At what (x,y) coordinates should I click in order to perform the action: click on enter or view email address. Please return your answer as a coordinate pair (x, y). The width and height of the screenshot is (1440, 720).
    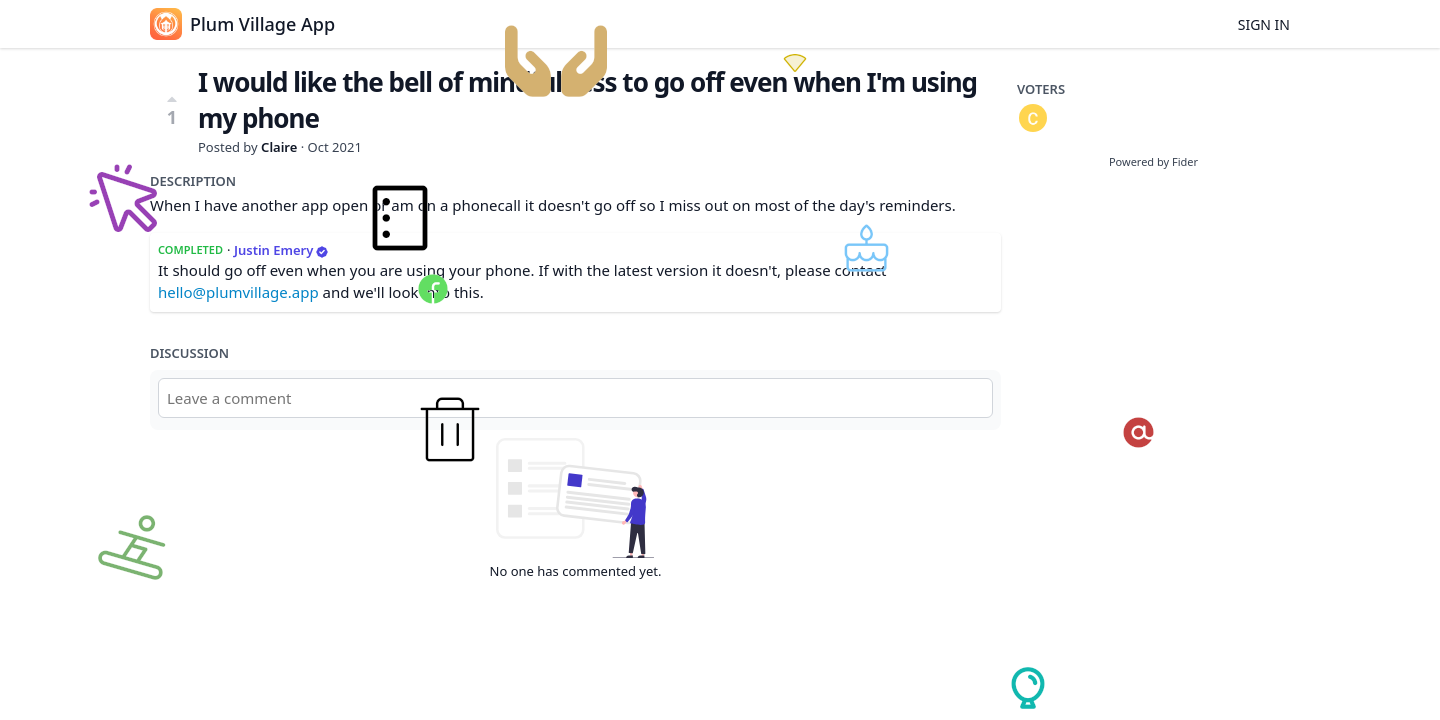
    Looking at the image, I should click on (1138, 432).